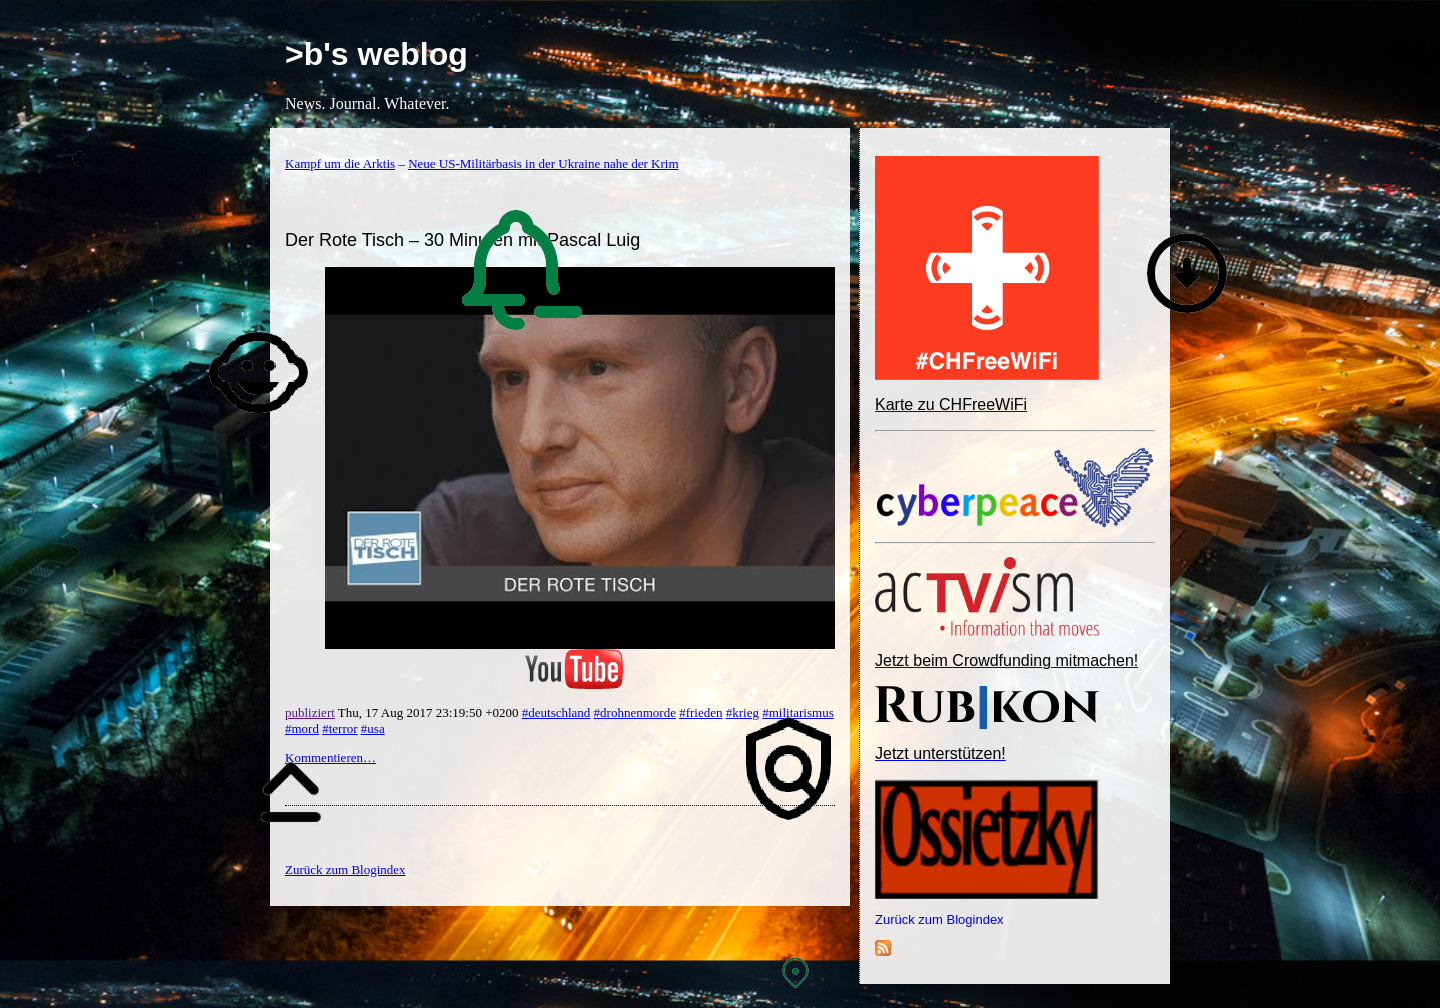 Image resolution: width=1440 pixels, height=1008 pixels. What do you see at coordinates (291, 792) in the screenshot?
I see `toggle caps lock on keyboard` at bounding box center [291, 792].